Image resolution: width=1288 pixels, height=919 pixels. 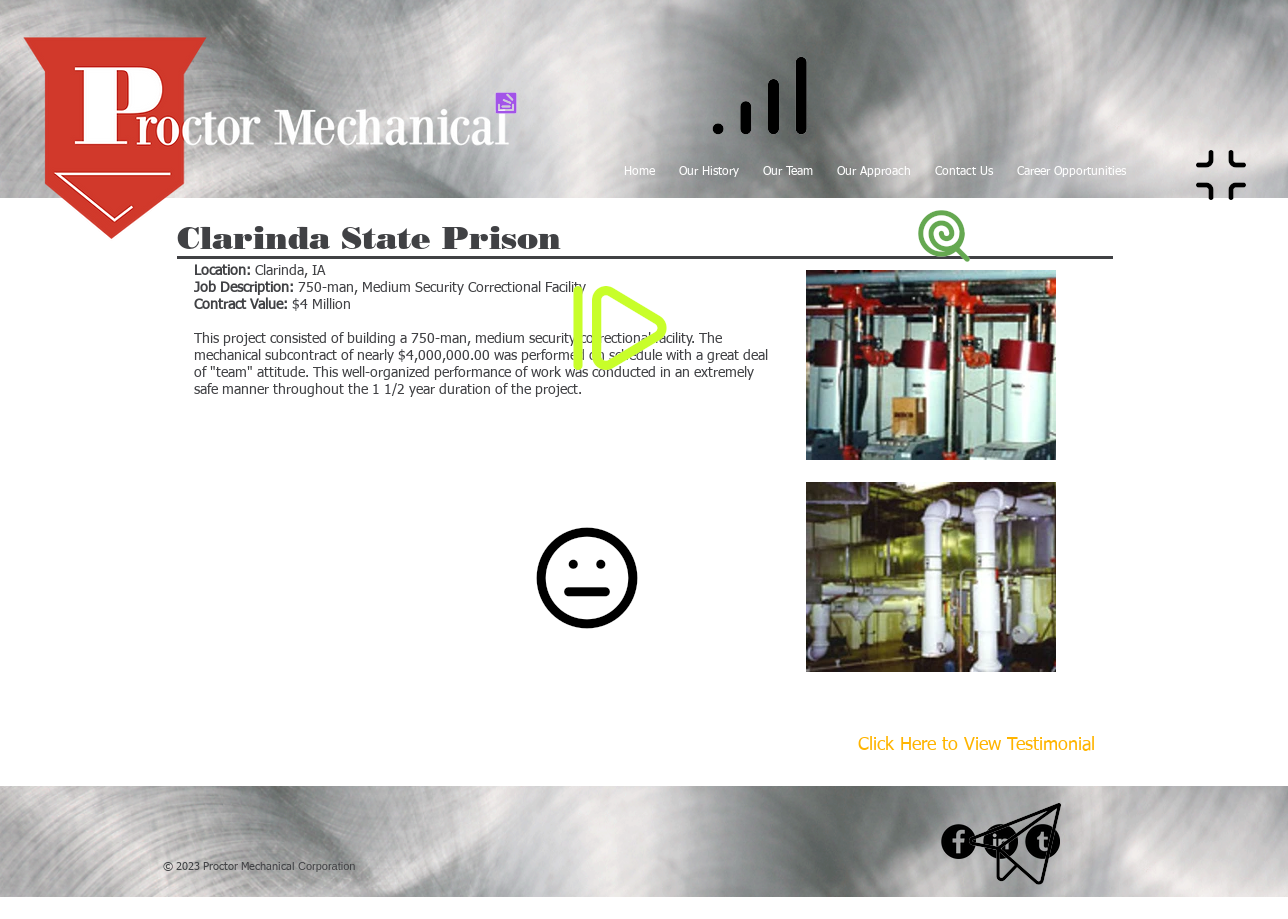 What do you see at coordinates (620, 328) in the screenshot?
I see `skip to the next track` at bounding box center [620, 328].